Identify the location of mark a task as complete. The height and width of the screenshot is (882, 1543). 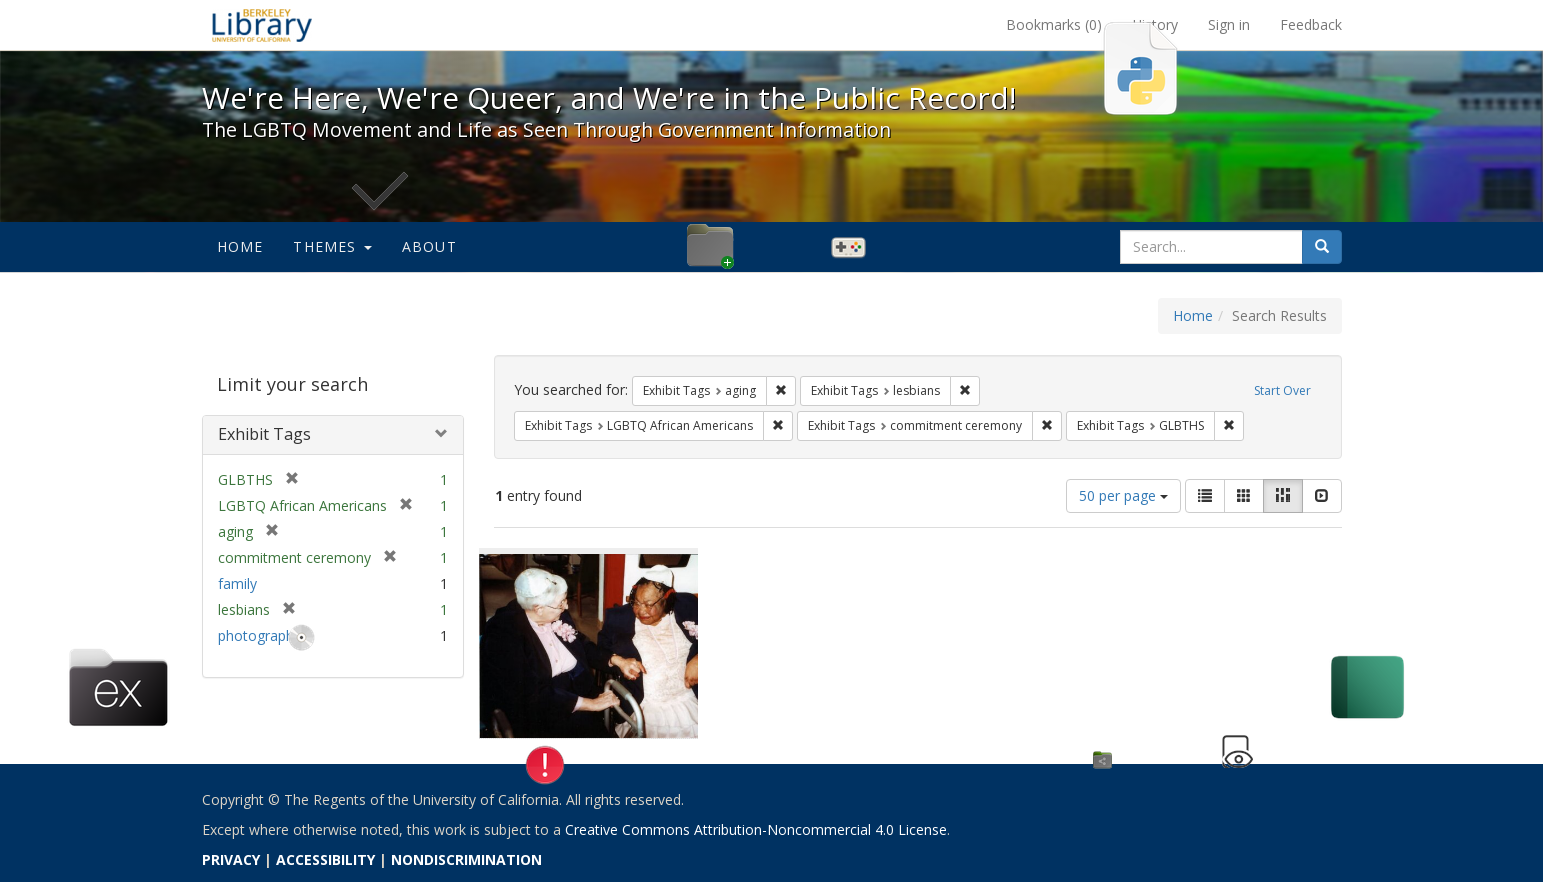
(380, 192).